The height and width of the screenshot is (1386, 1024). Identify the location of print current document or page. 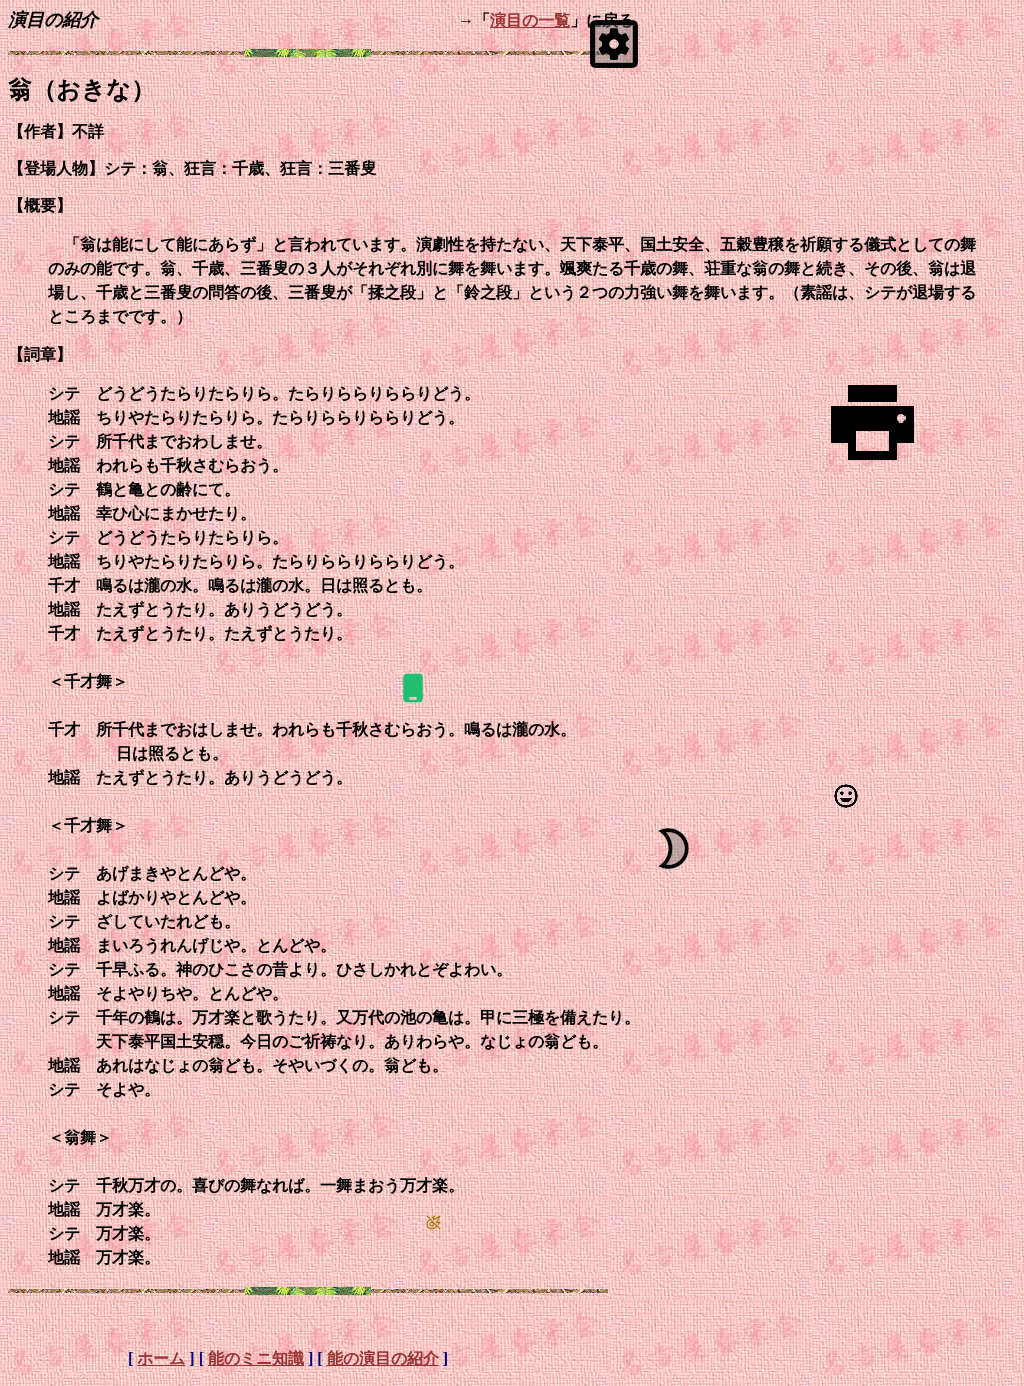
(872, 422).